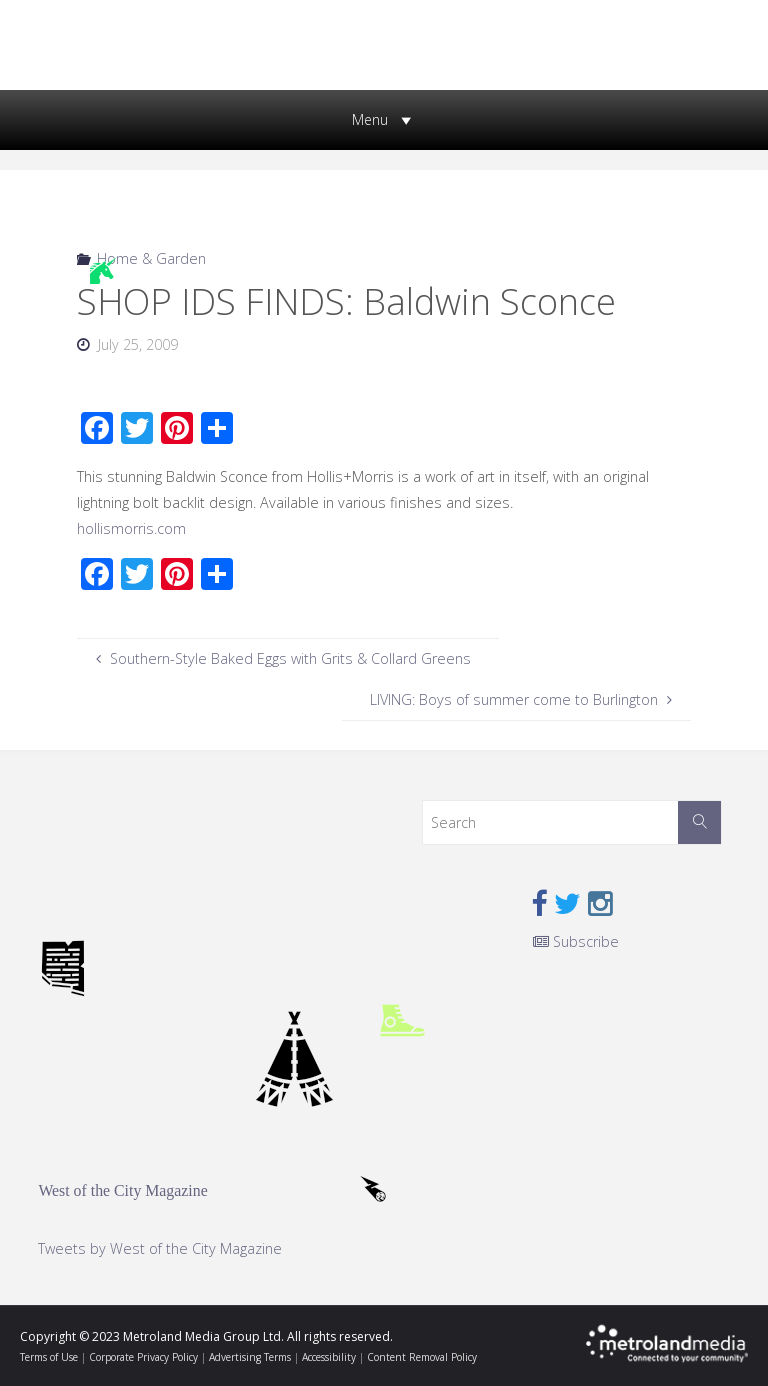 This screenshot has width=768, height=1386. What do you see at coordinates (62, 968) in the screenshot?
I see `access notes or written records` at bounding box center [62, 968].